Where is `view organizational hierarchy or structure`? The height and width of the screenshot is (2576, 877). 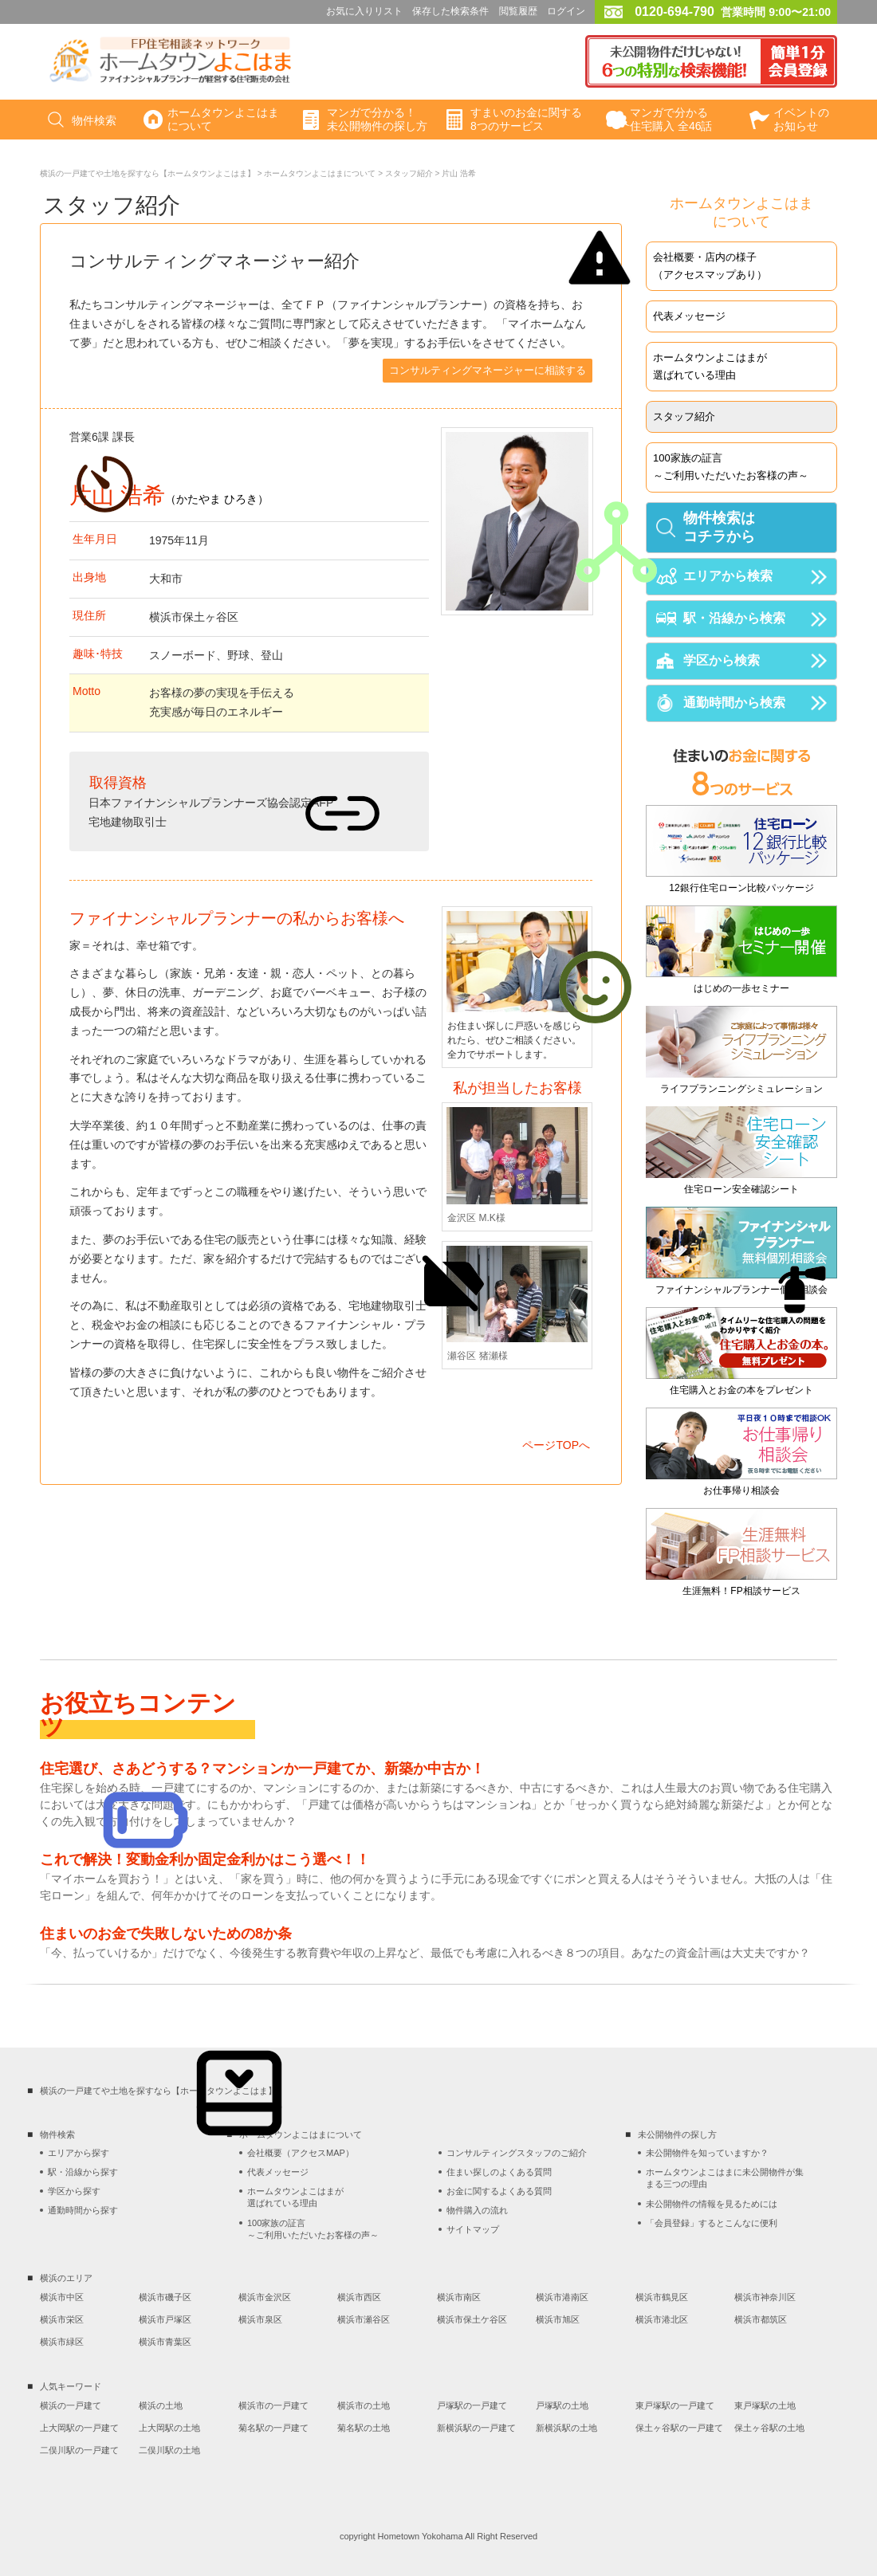
view organizational hierarchy or structure is located at coordinates (616, 542).